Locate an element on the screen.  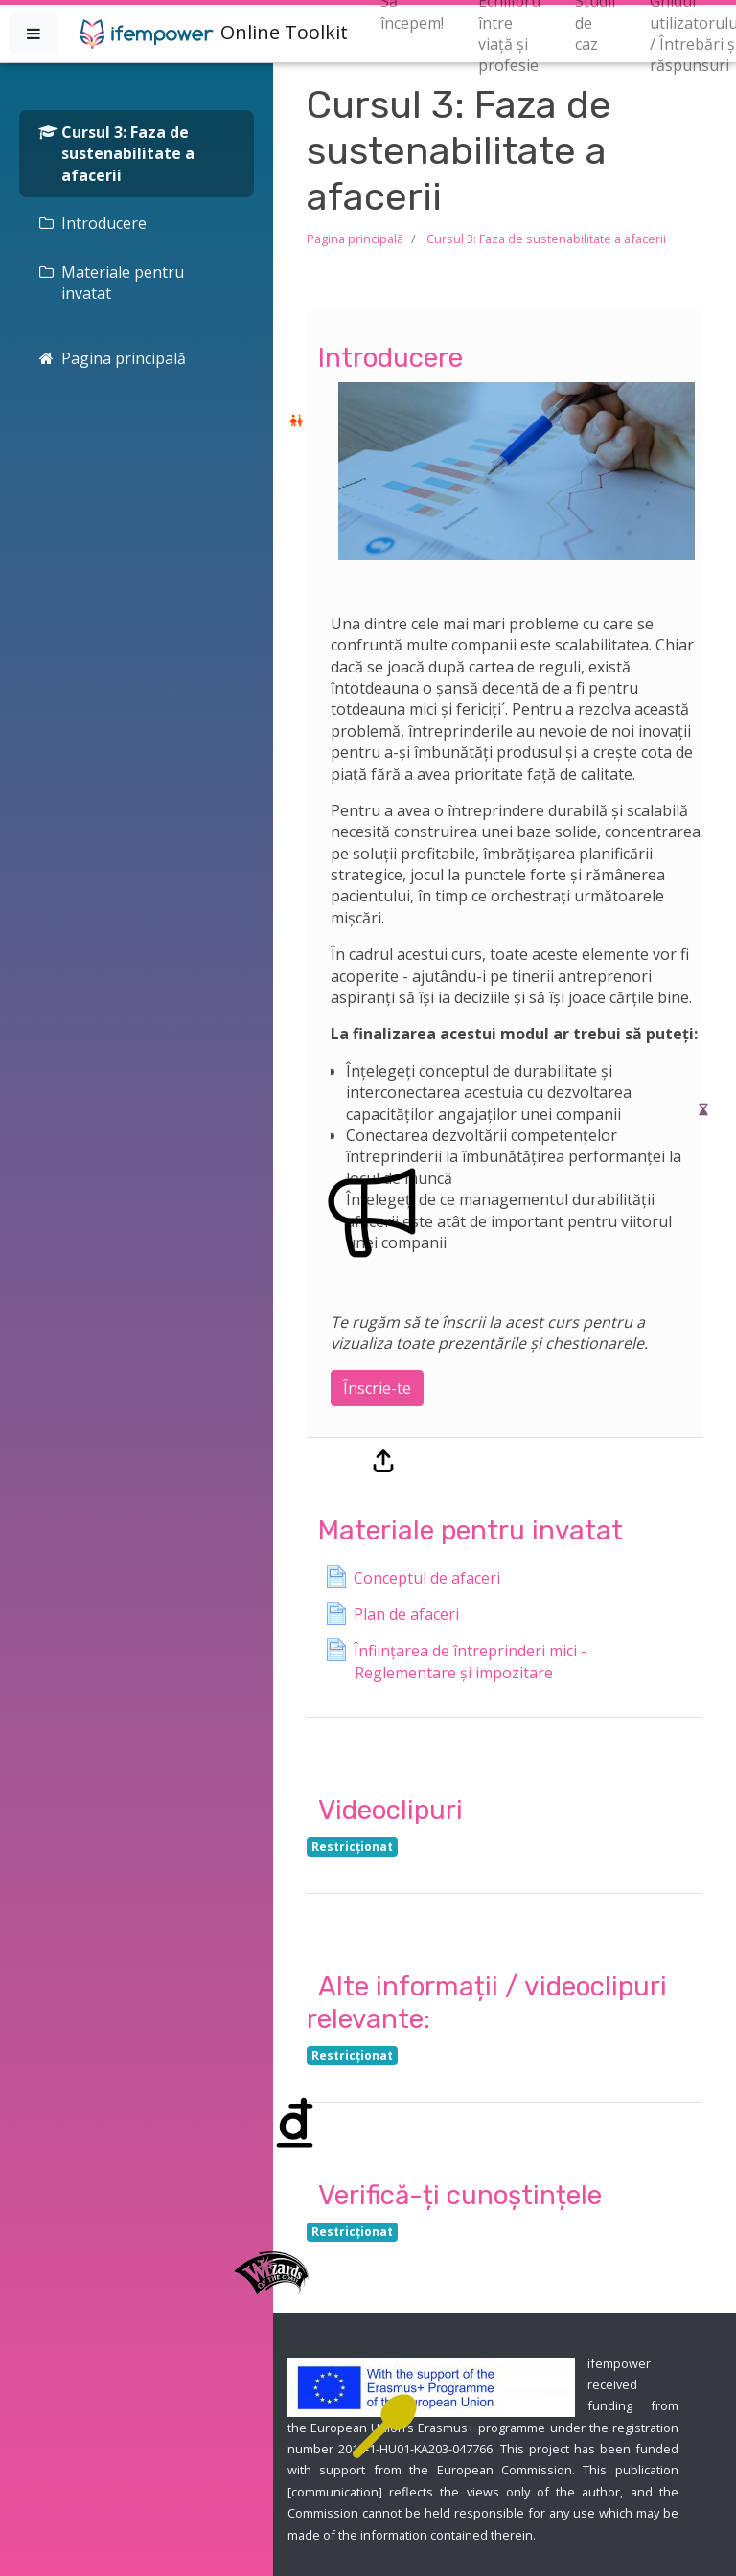
indicates content related to child soldiers or armed conflict involving minors is located at coordinates (296, 421).